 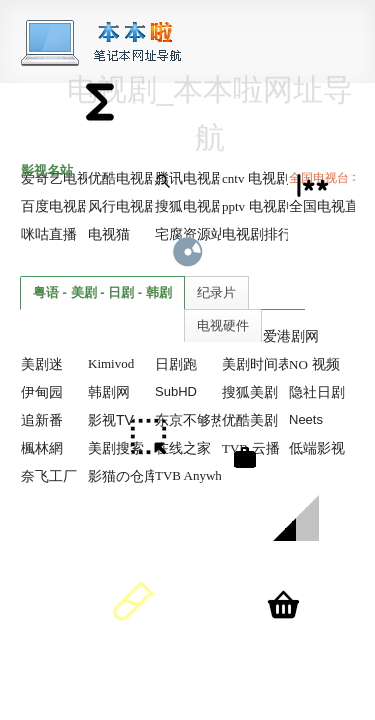 What do you see at coordinates (245, 458) in the screenshot?
I see `access work-related files or apps` at bounding box center [245, 458].